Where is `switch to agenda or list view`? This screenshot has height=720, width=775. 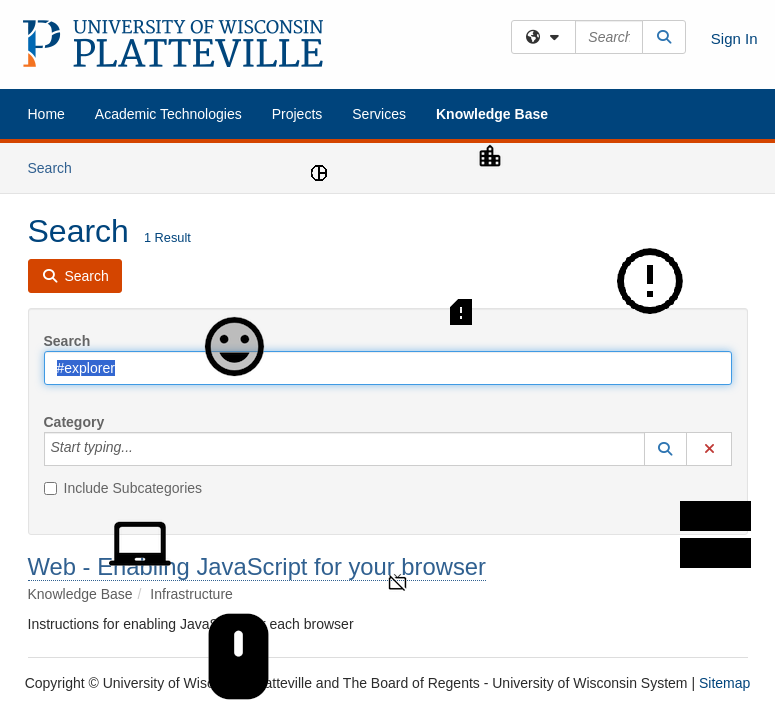
switch to agenda or list view is located at coordinates (717, 534).